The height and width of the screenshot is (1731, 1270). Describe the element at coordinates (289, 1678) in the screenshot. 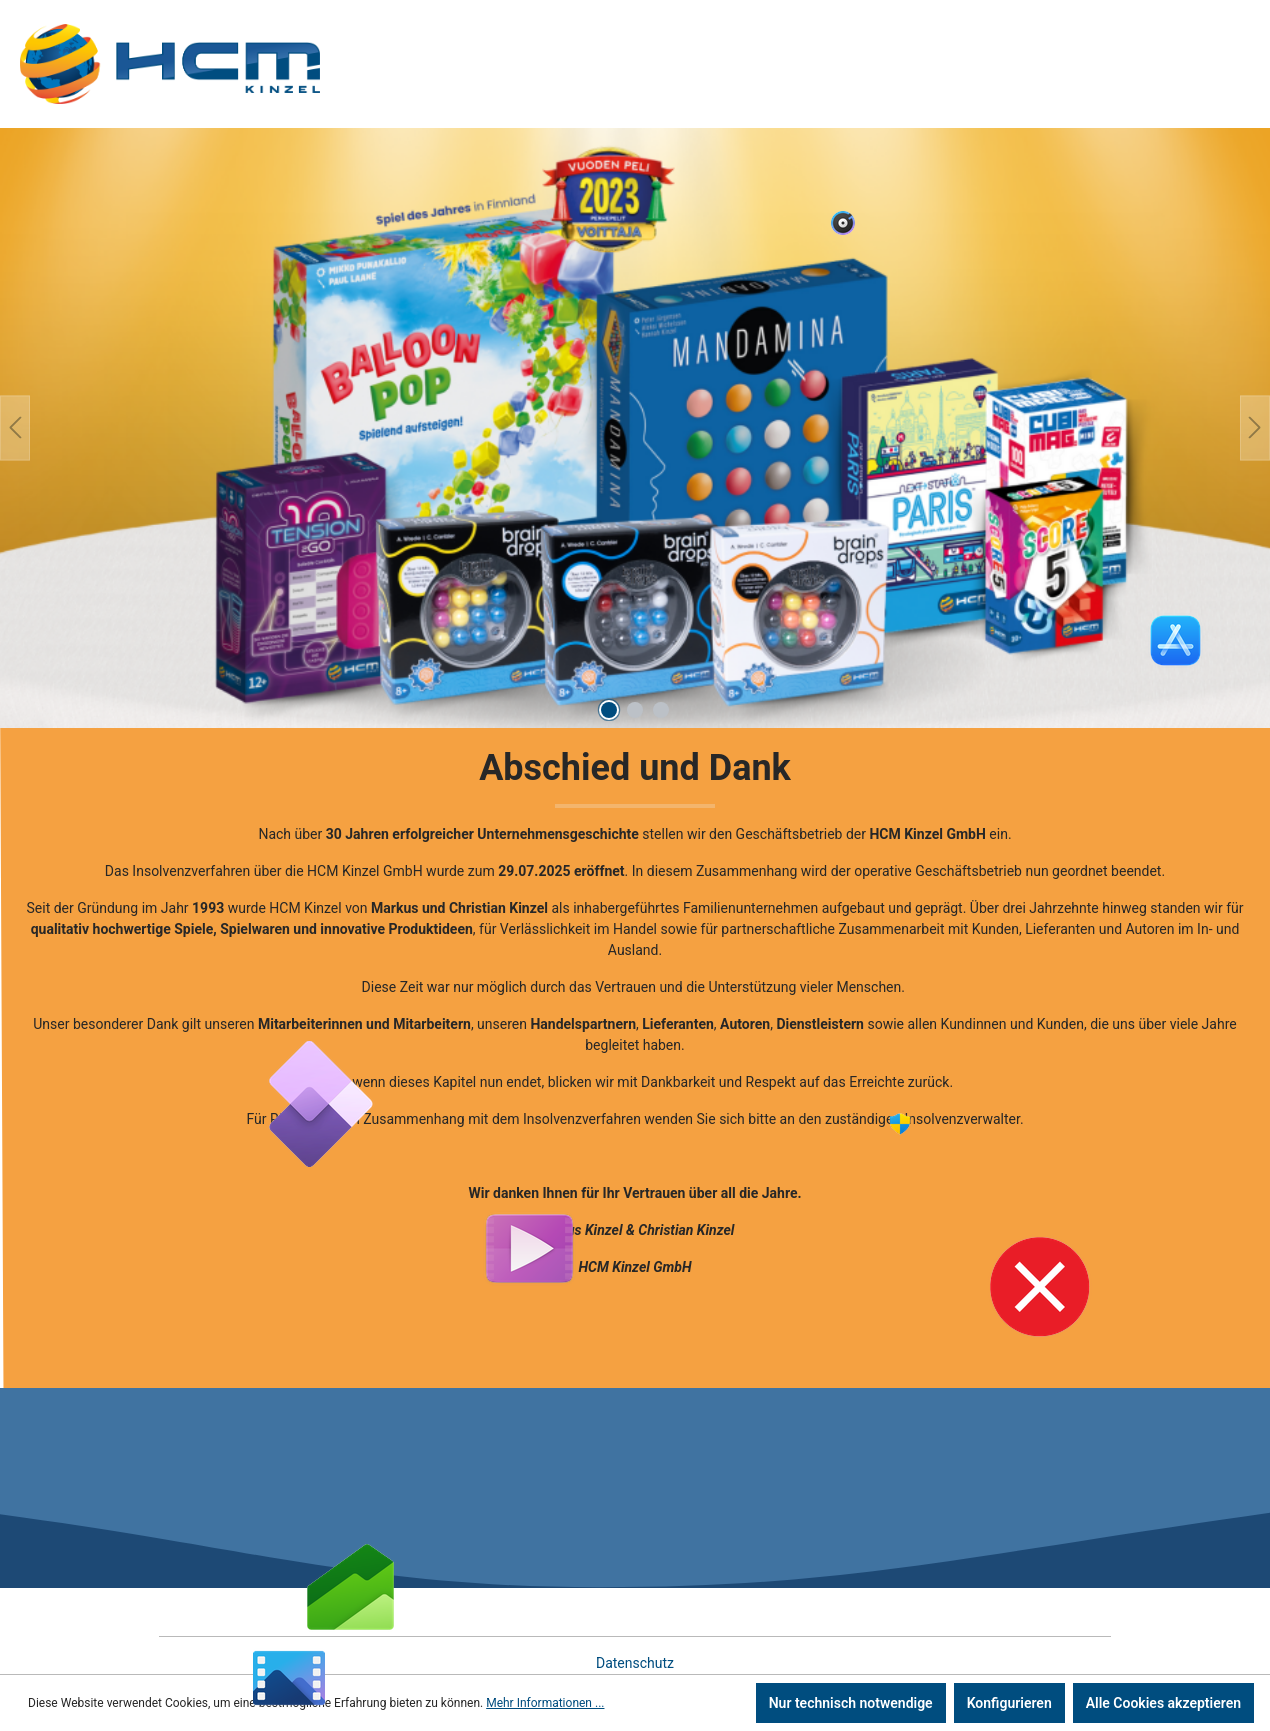

I see `open the video editor app` at that location.